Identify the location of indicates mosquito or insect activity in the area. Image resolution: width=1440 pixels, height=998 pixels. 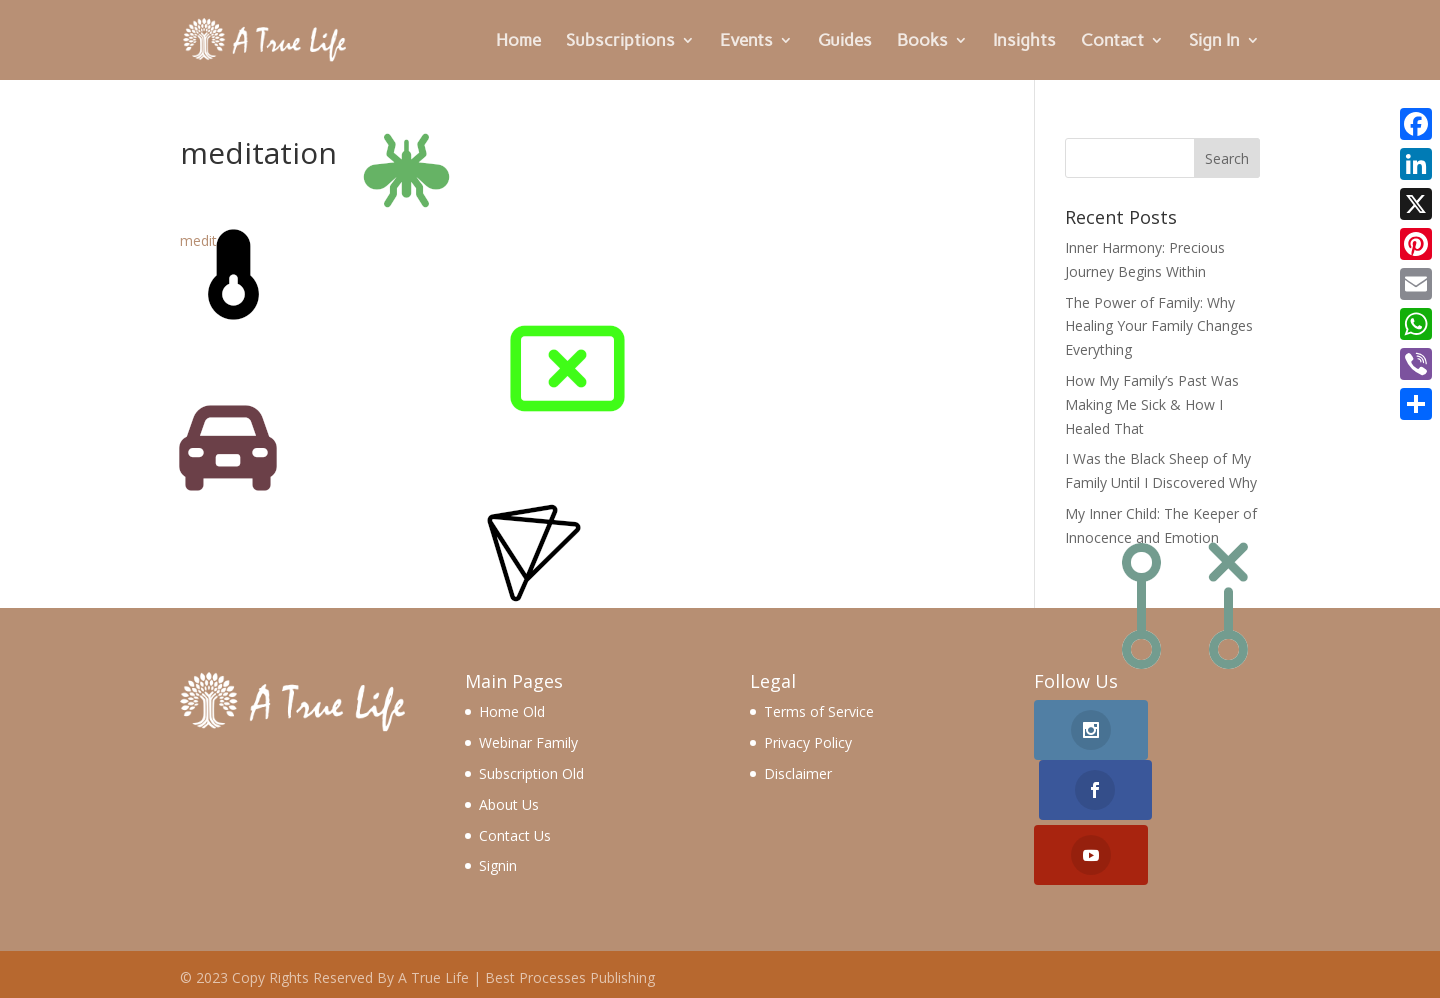
(406, 170).